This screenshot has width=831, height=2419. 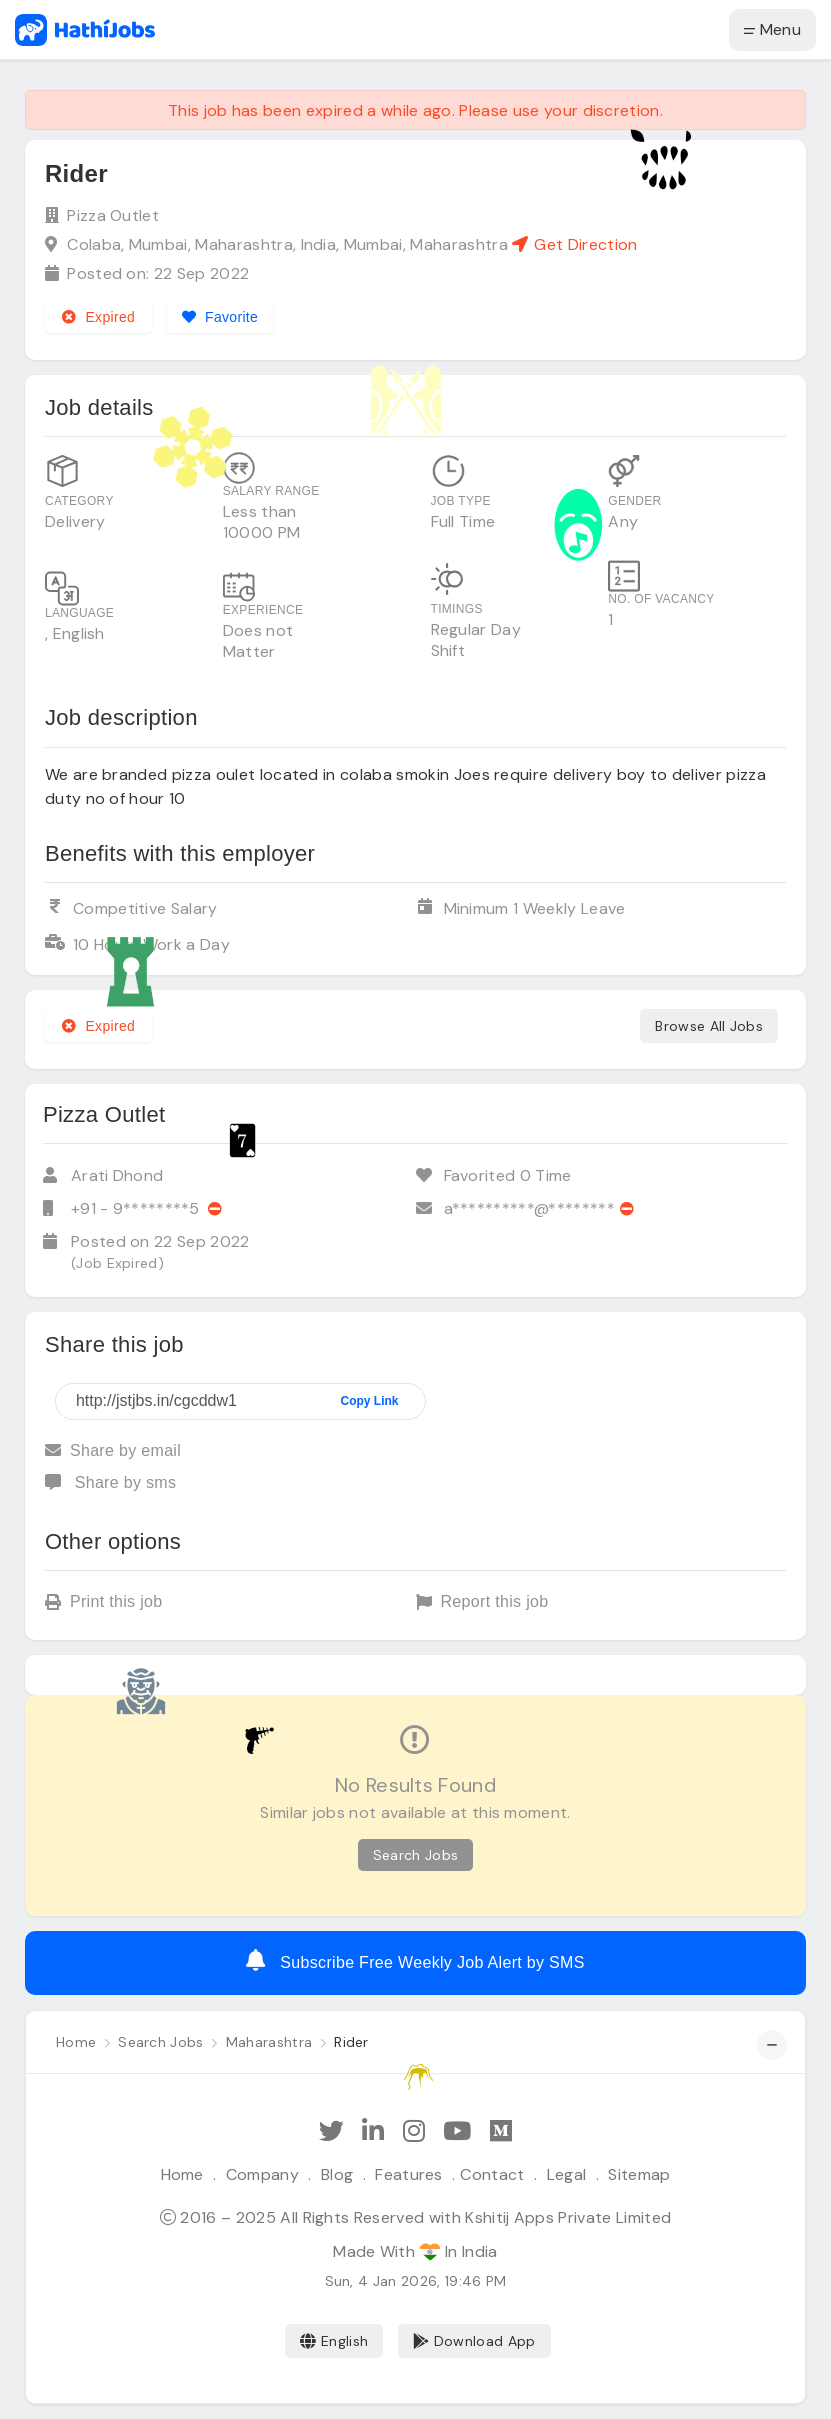 I want to click on select monk character class, so click(x=141, y=1690).